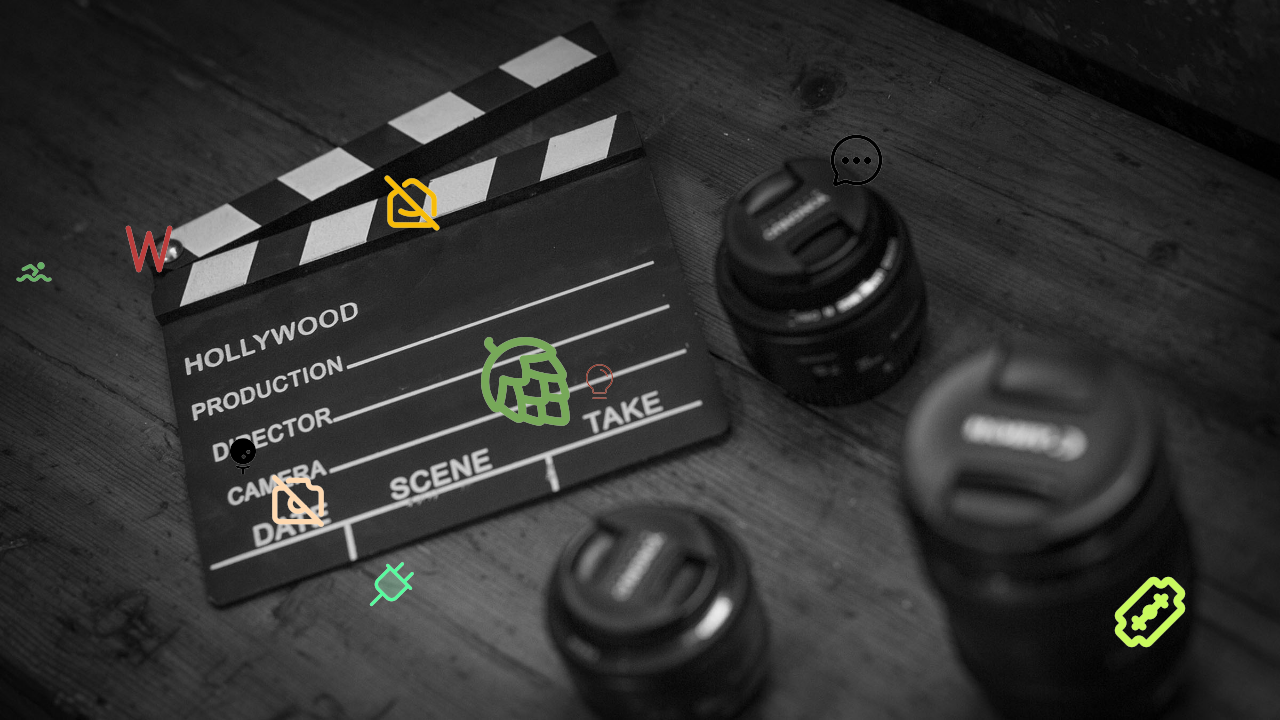 This screenshot has height=720, width=1280. Describe the element at coordinates (1150, 612) in the screenshot. I see `cutting or trimming tool` at that location.